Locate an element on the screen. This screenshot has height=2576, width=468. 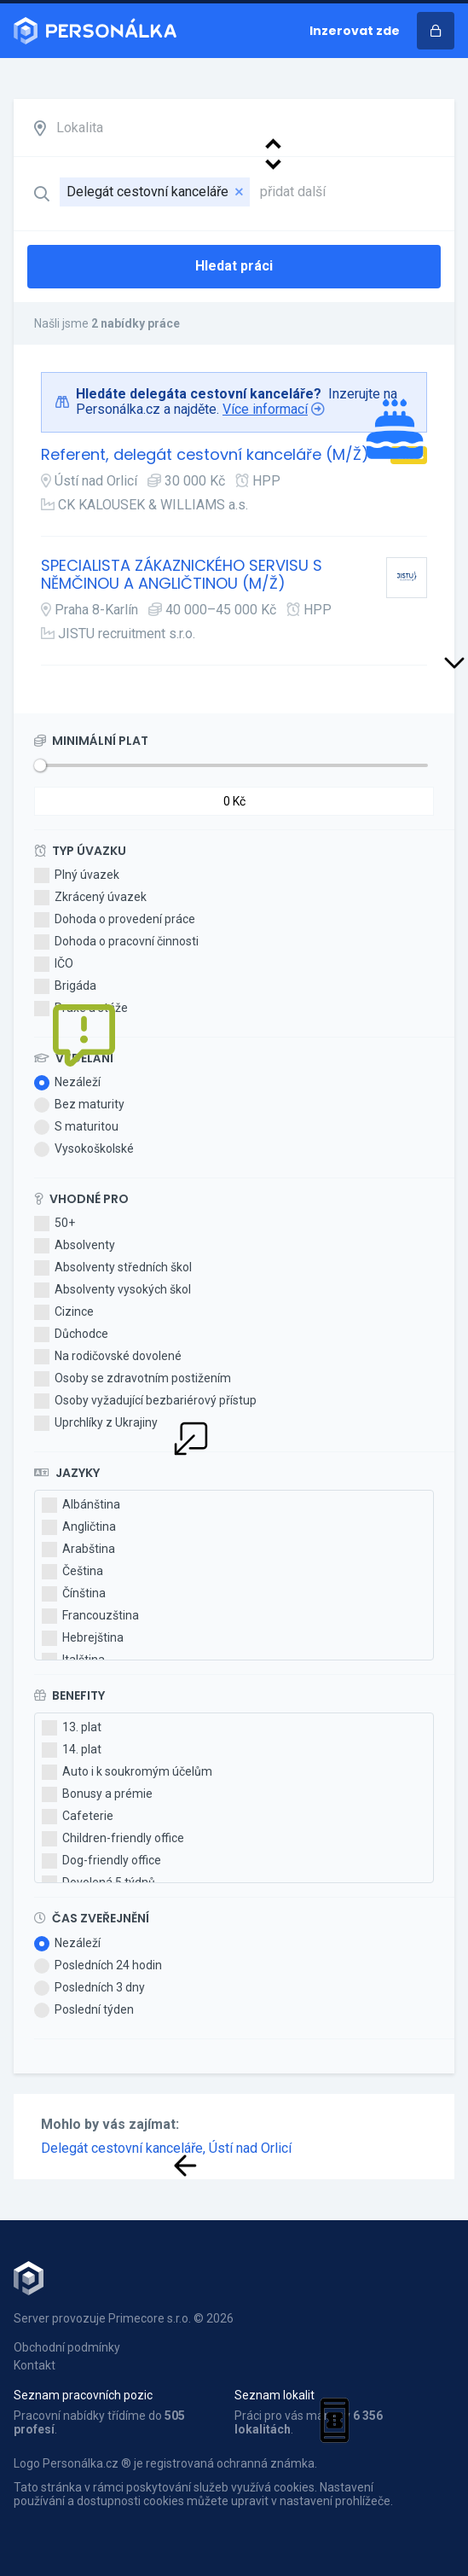
view birthday or celebration notifications is located at coordinates (395, 428).